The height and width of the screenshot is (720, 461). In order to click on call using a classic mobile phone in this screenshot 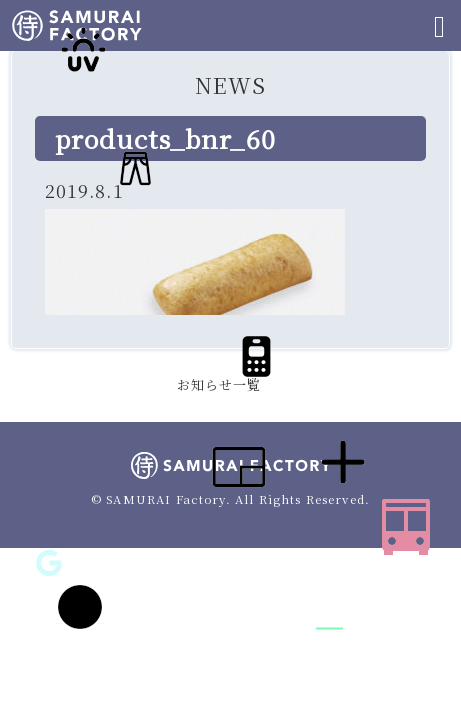, I will do `click(256, 356)`.